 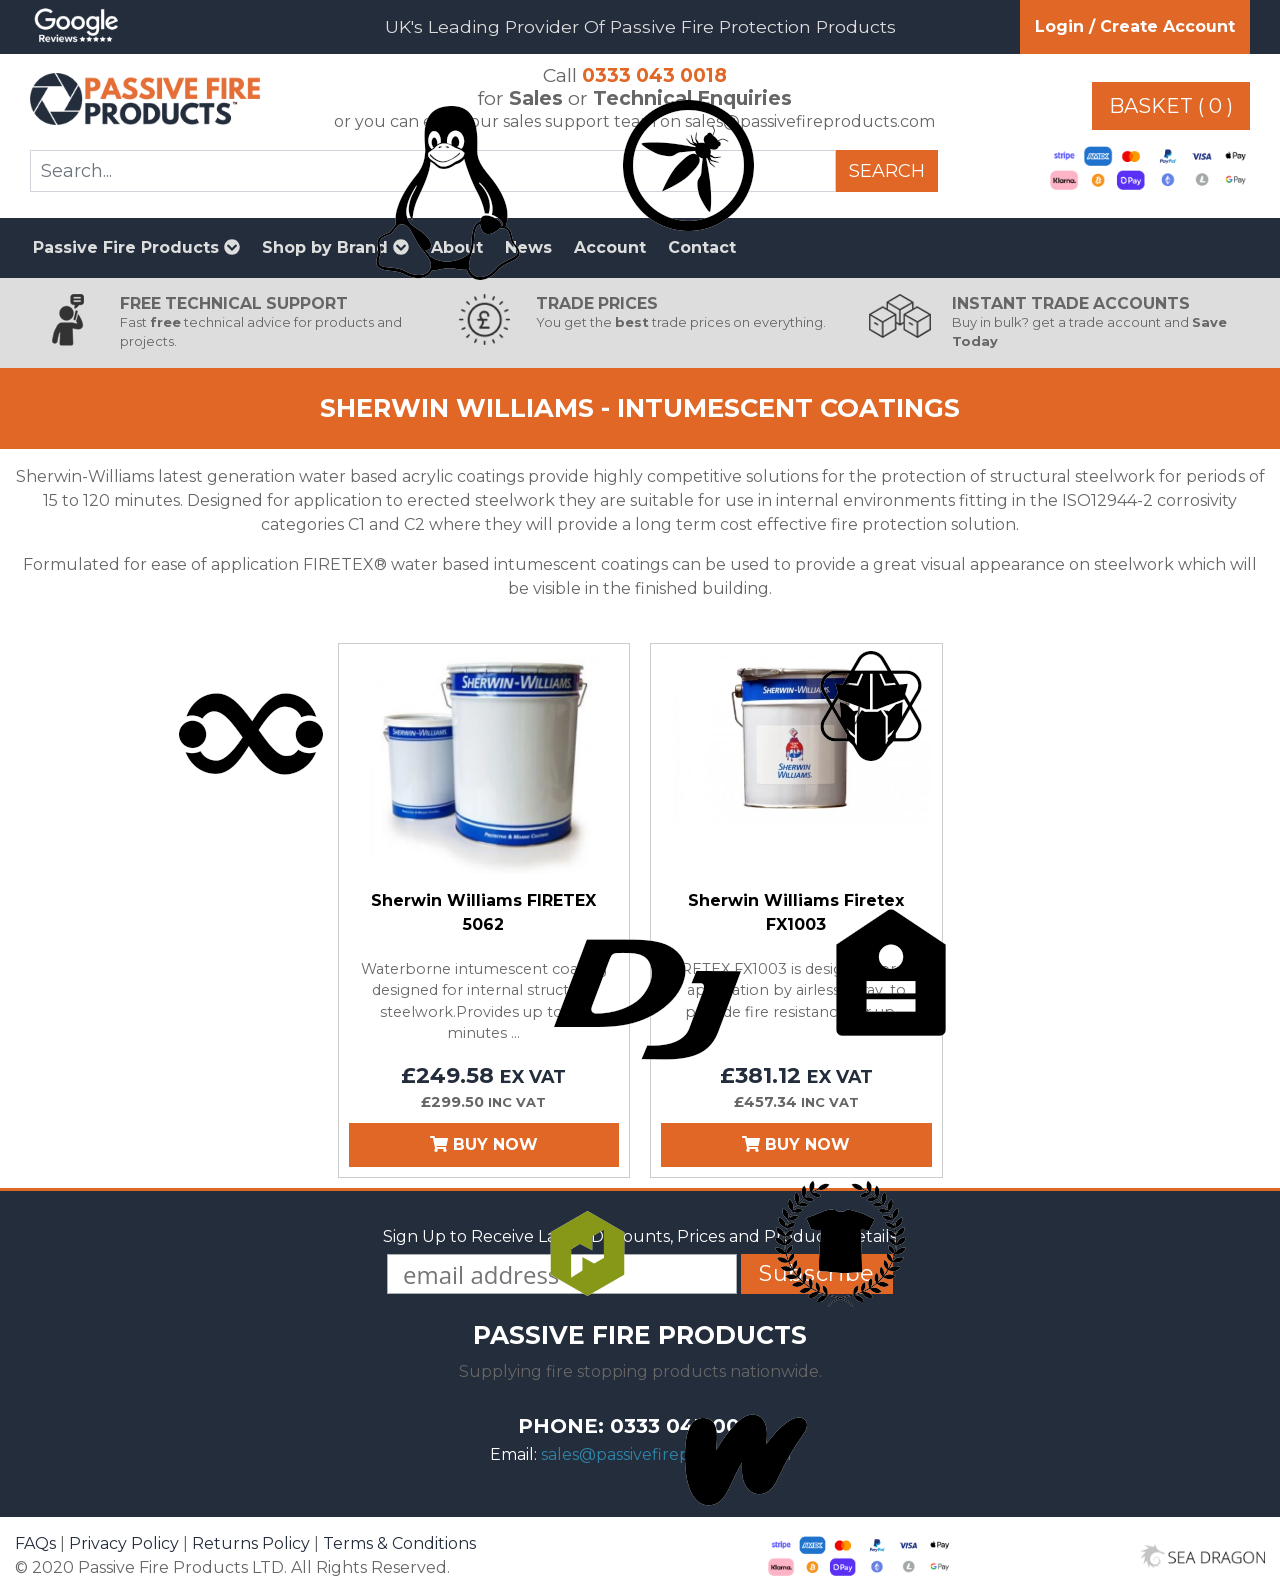 I want to click on OWASP (Open Web Application Security Project) logo, so click(x=688, y=165).